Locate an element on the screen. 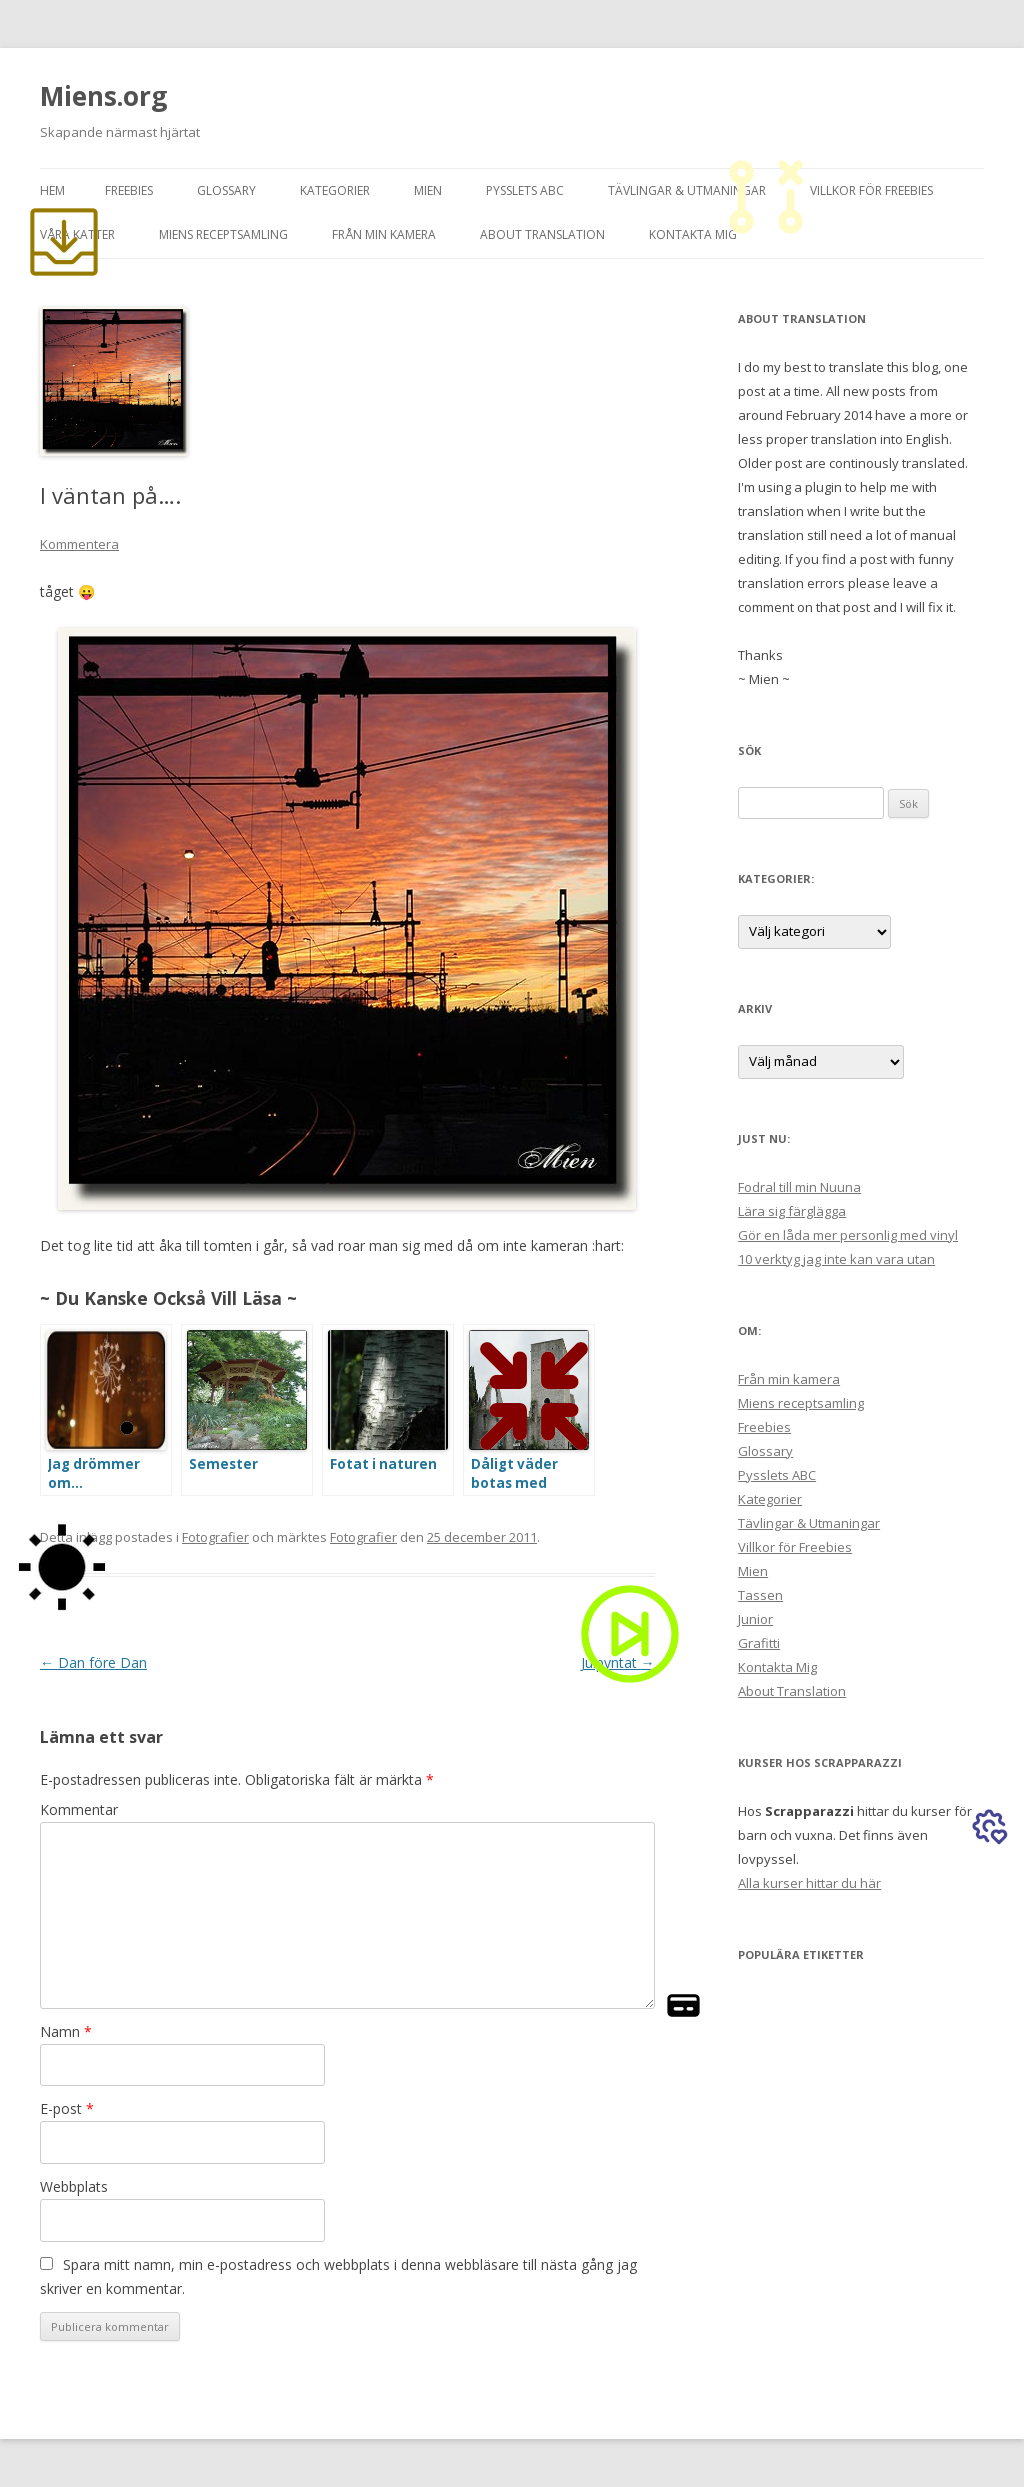 The height and width of the screenshot is (2487, 1024). toggle light mode or bright display is located at coordinates (62, 1569).